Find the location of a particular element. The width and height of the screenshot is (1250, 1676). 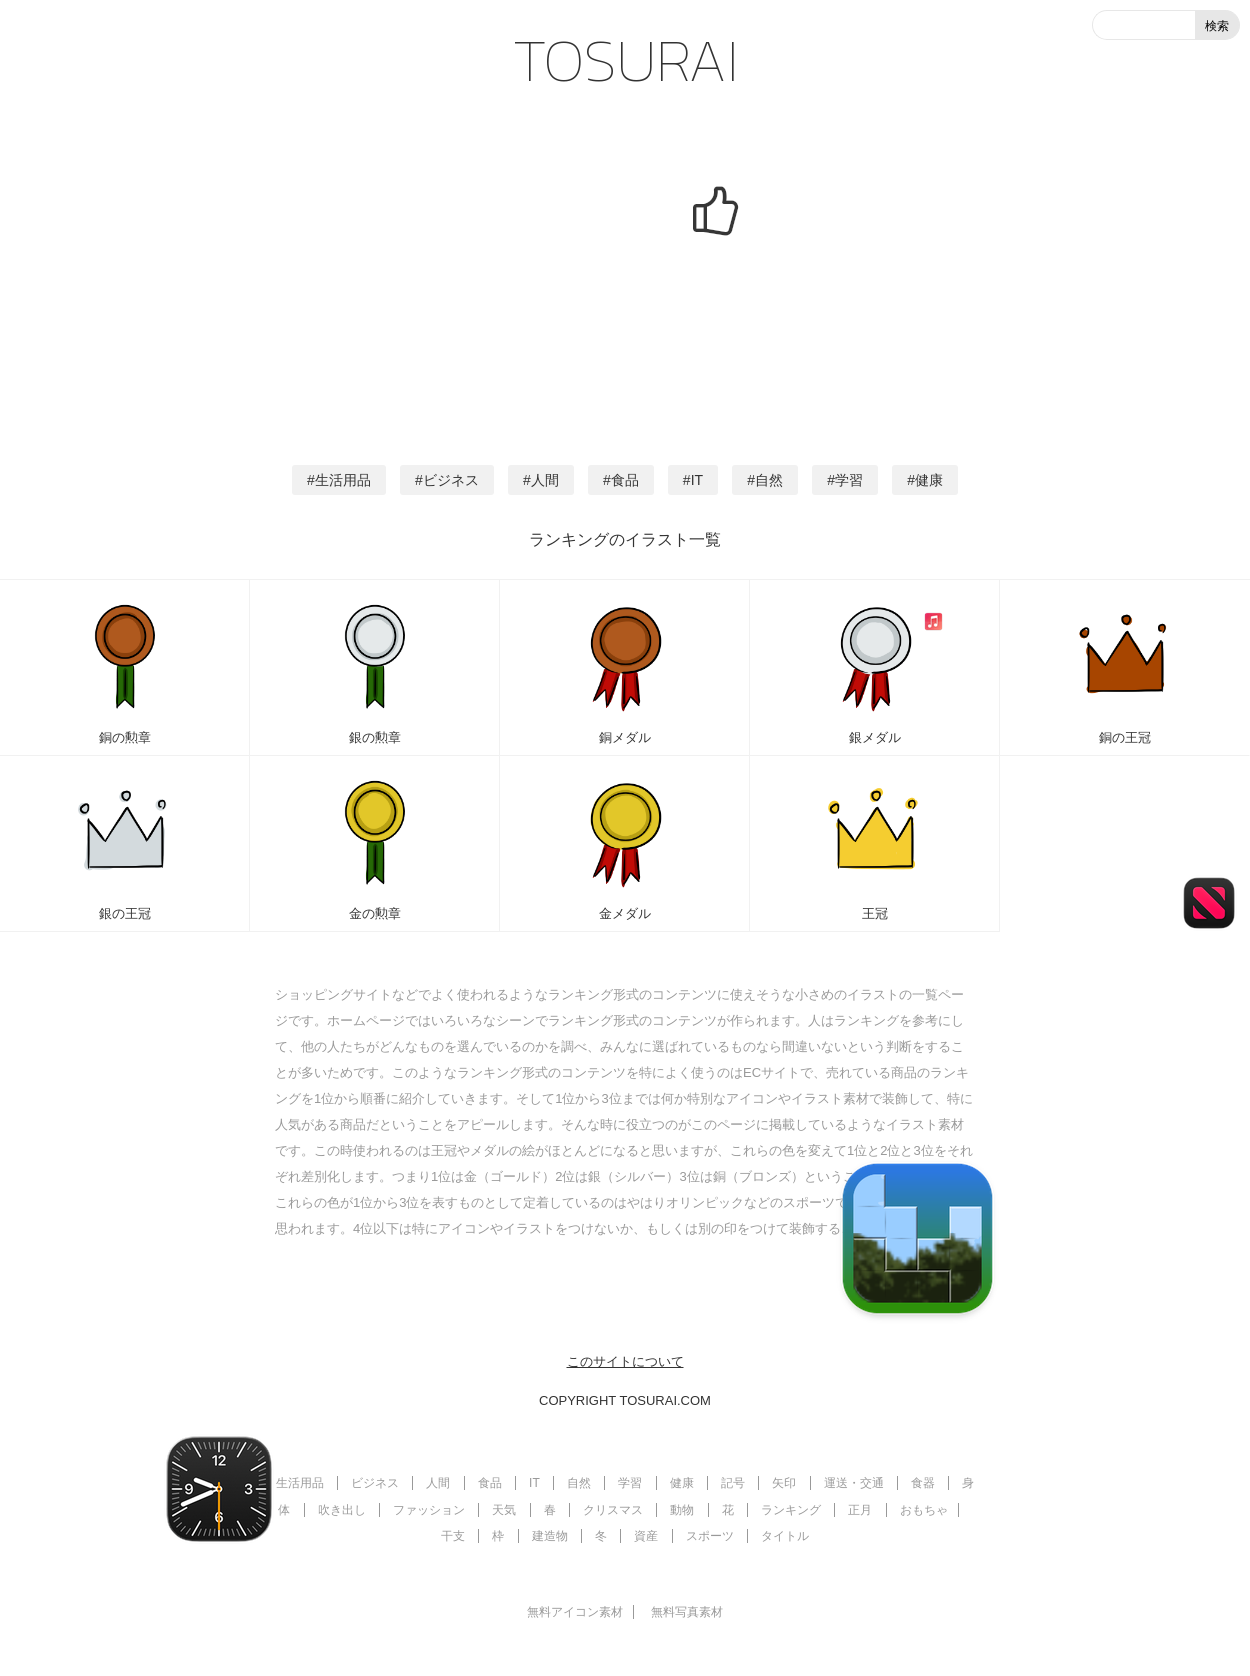

open the gnome music app is located at coordinates (933, 621).